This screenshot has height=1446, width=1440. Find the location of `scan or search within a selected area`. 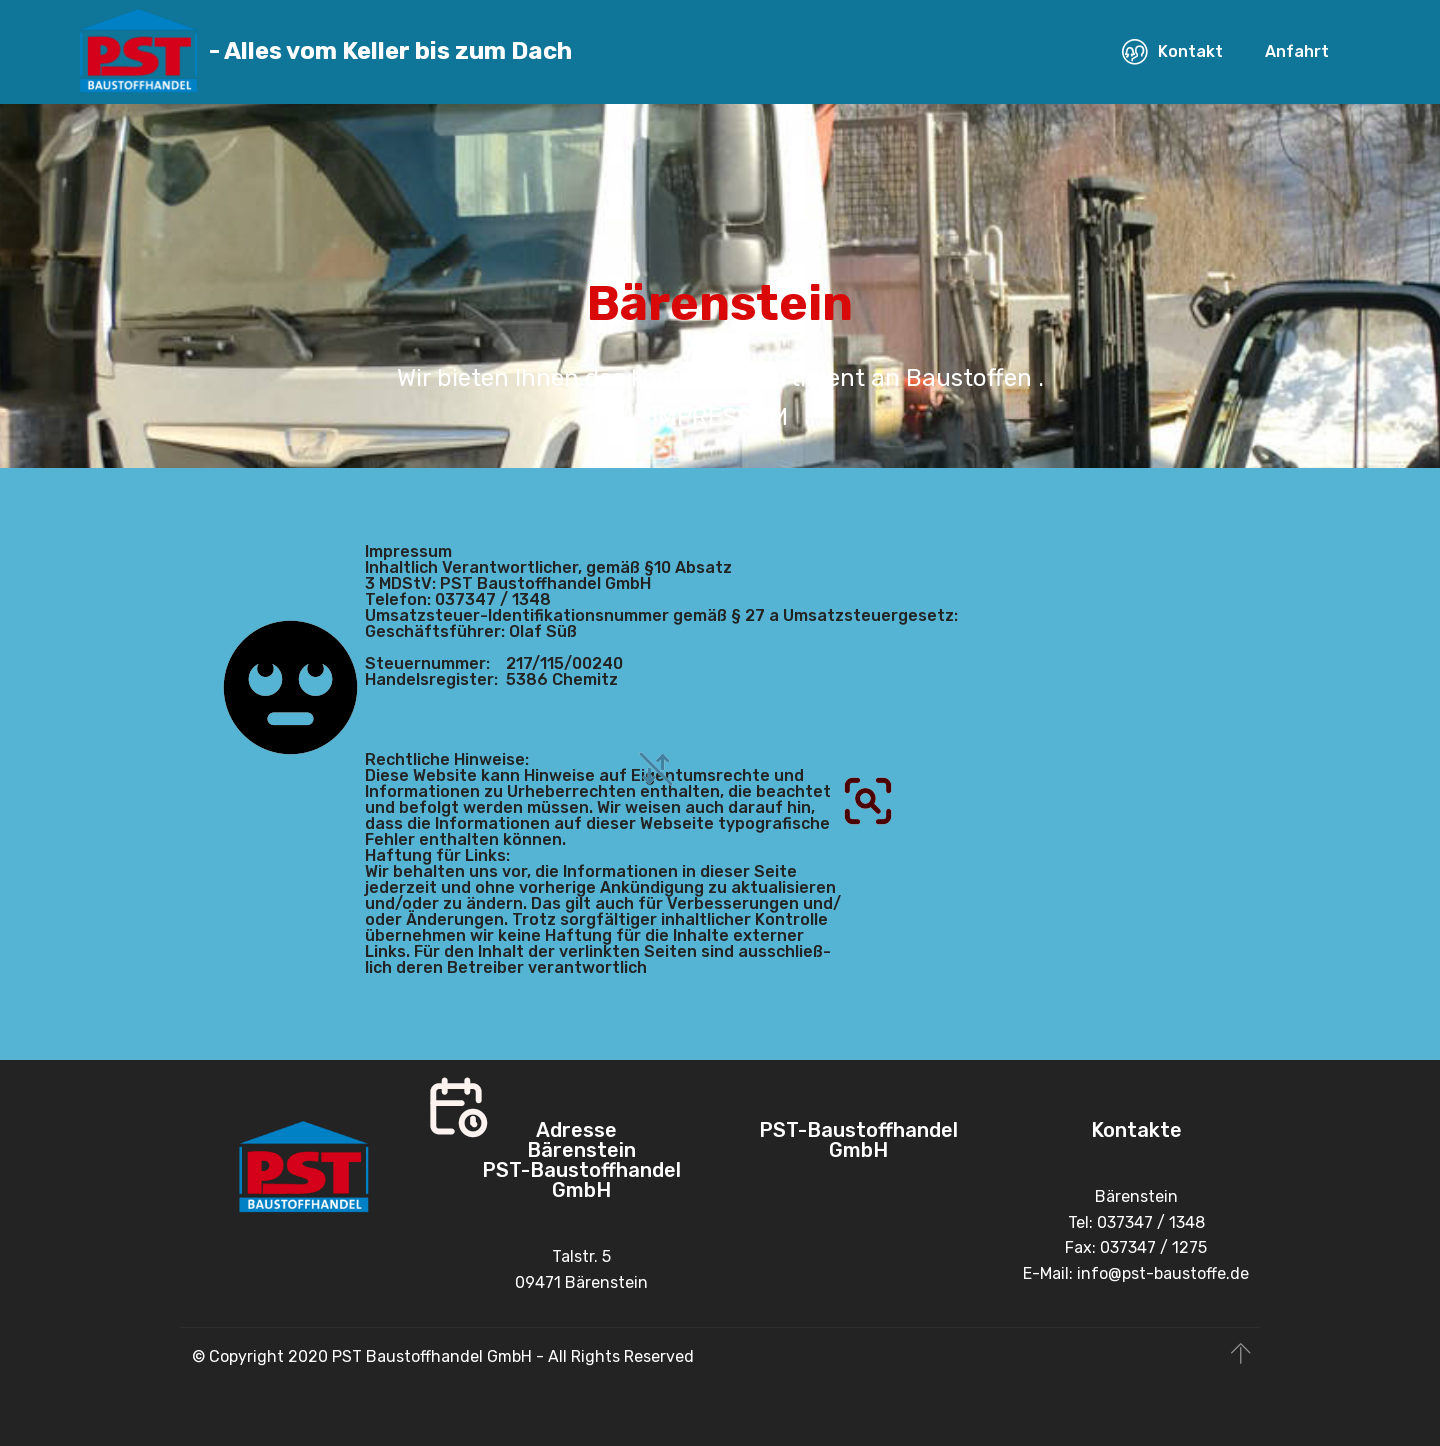

scan or search within a selected area is located at coordinates (868, 801).